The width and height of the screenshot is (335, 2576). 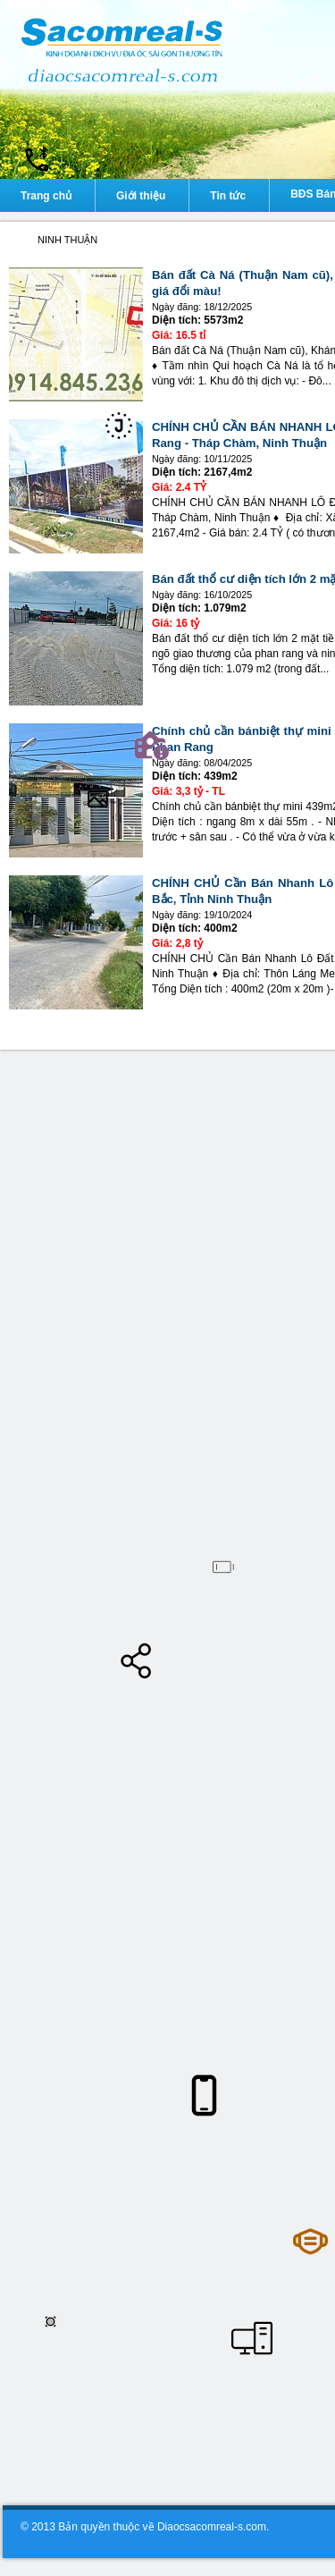 What do you see at coordinates (222, 1567) in the screenshot?
I see `indicates low battery status` at bounding box center [222, 1567].